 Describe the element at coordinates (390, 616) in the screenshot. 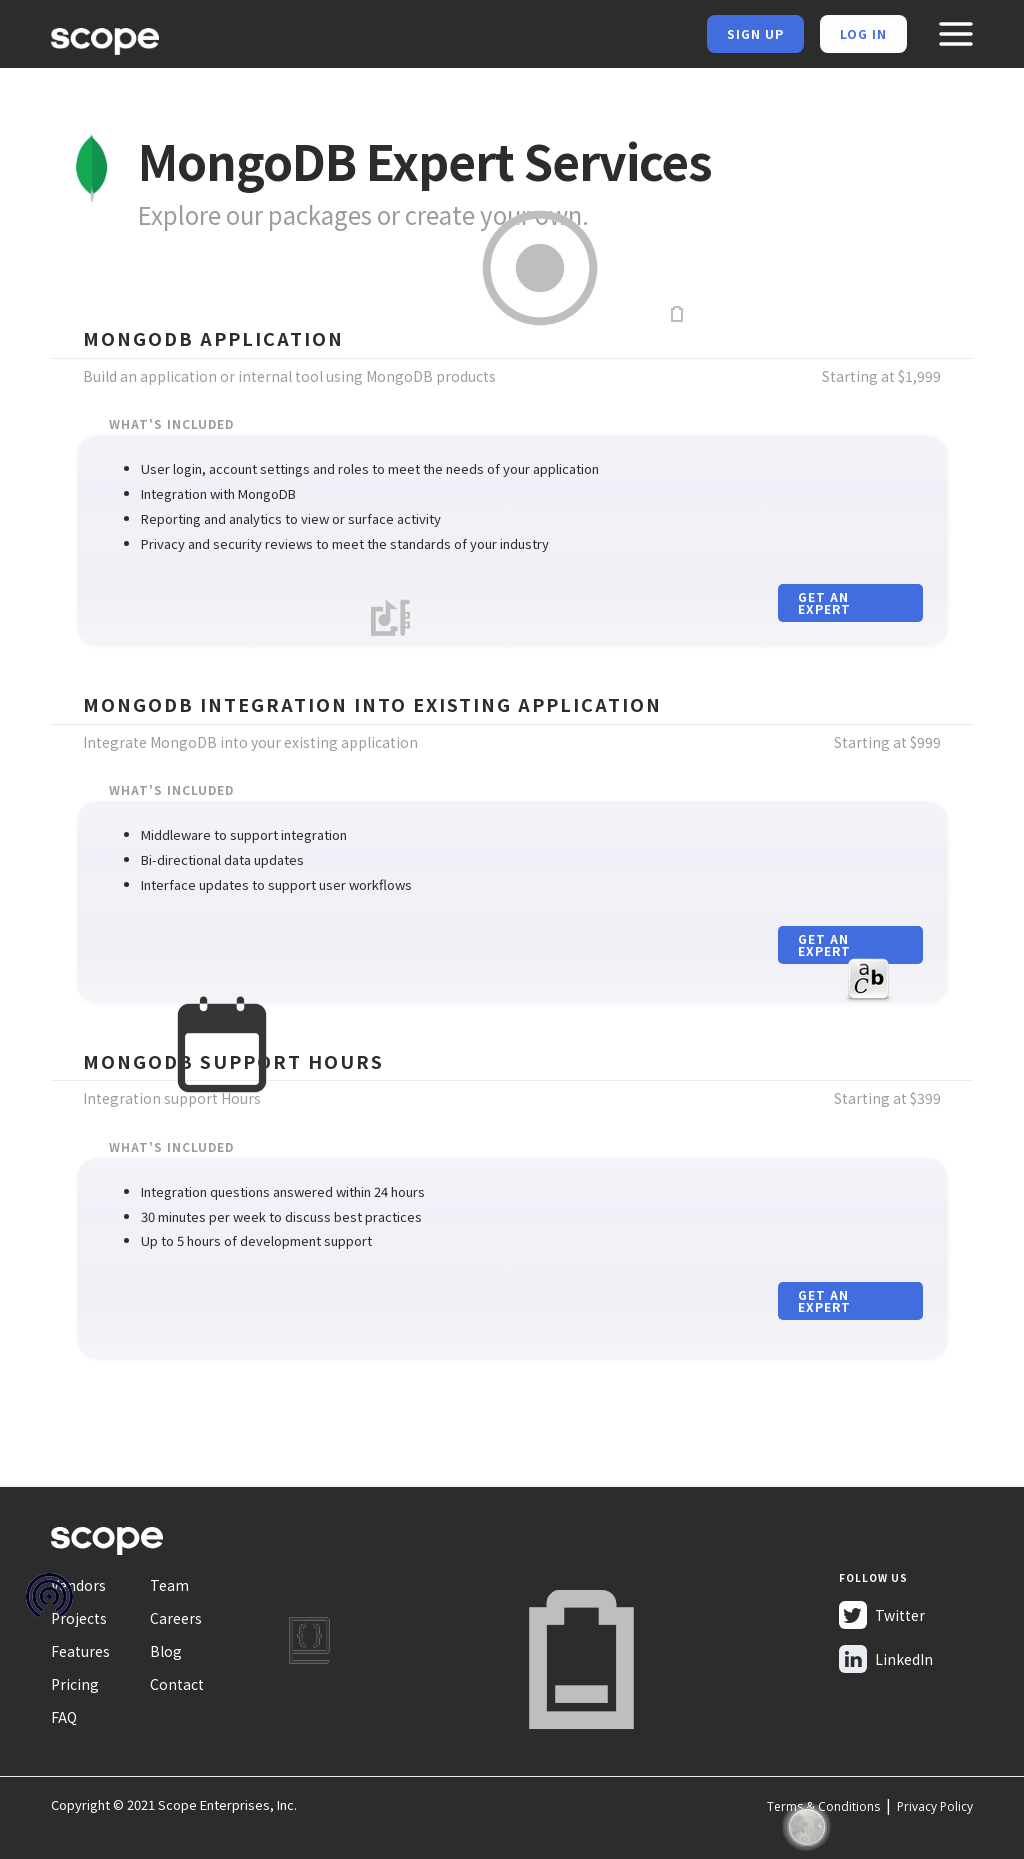

I see `audio device or sound card settings` at that location.